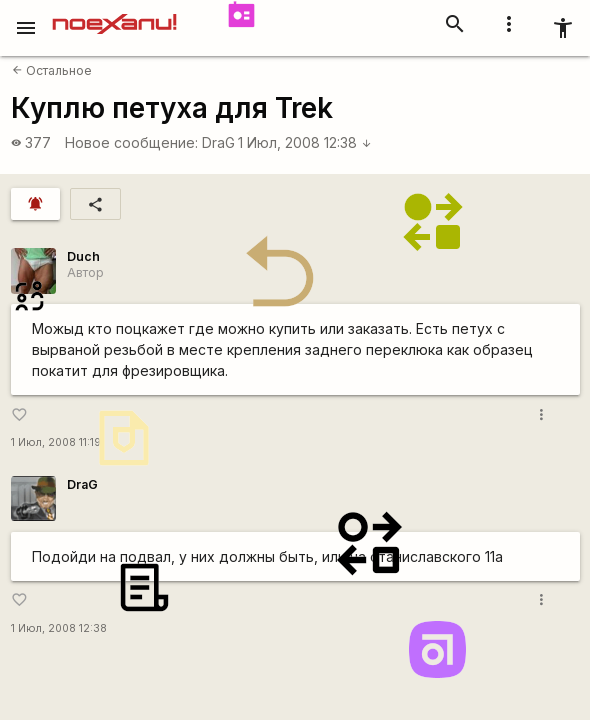 The image size is (590, 720). What do you see at coordinates (29, 296) in the screenshot?
I see `peer-to-peer connection or transfer` at bounding box center [29, 296].